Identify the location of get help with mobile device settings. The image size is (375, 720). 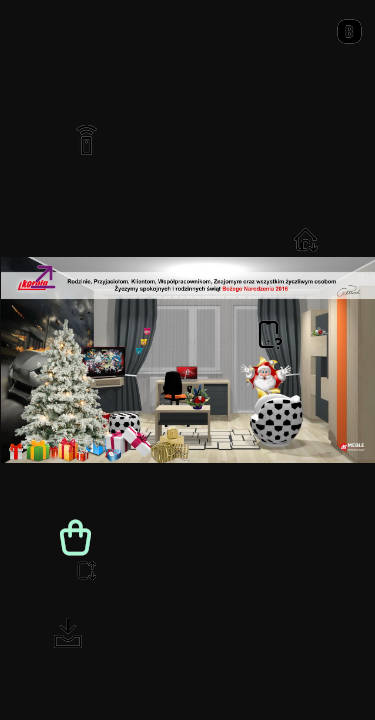
(268, 334).